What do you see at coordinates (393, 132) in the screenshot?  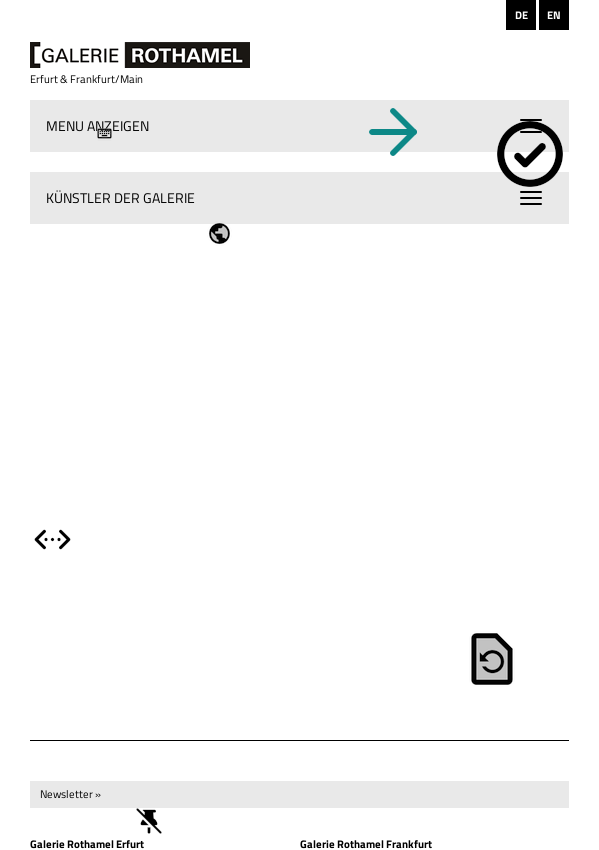 I see `navigate to the next item or page` at bounding box center [393, 132].